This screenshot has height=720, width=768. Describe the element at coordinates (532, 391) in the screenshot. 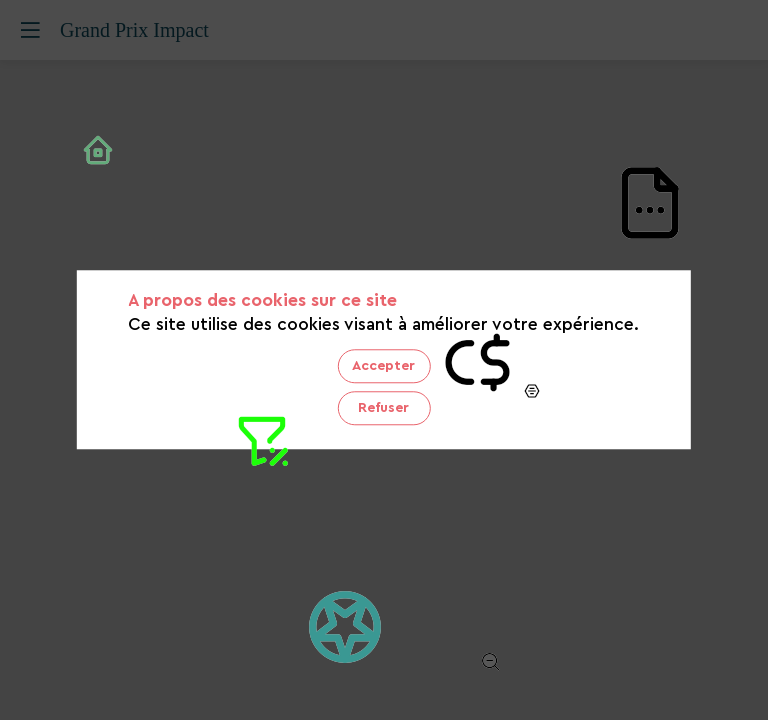

I see `open the Bumble dating app` at that location.